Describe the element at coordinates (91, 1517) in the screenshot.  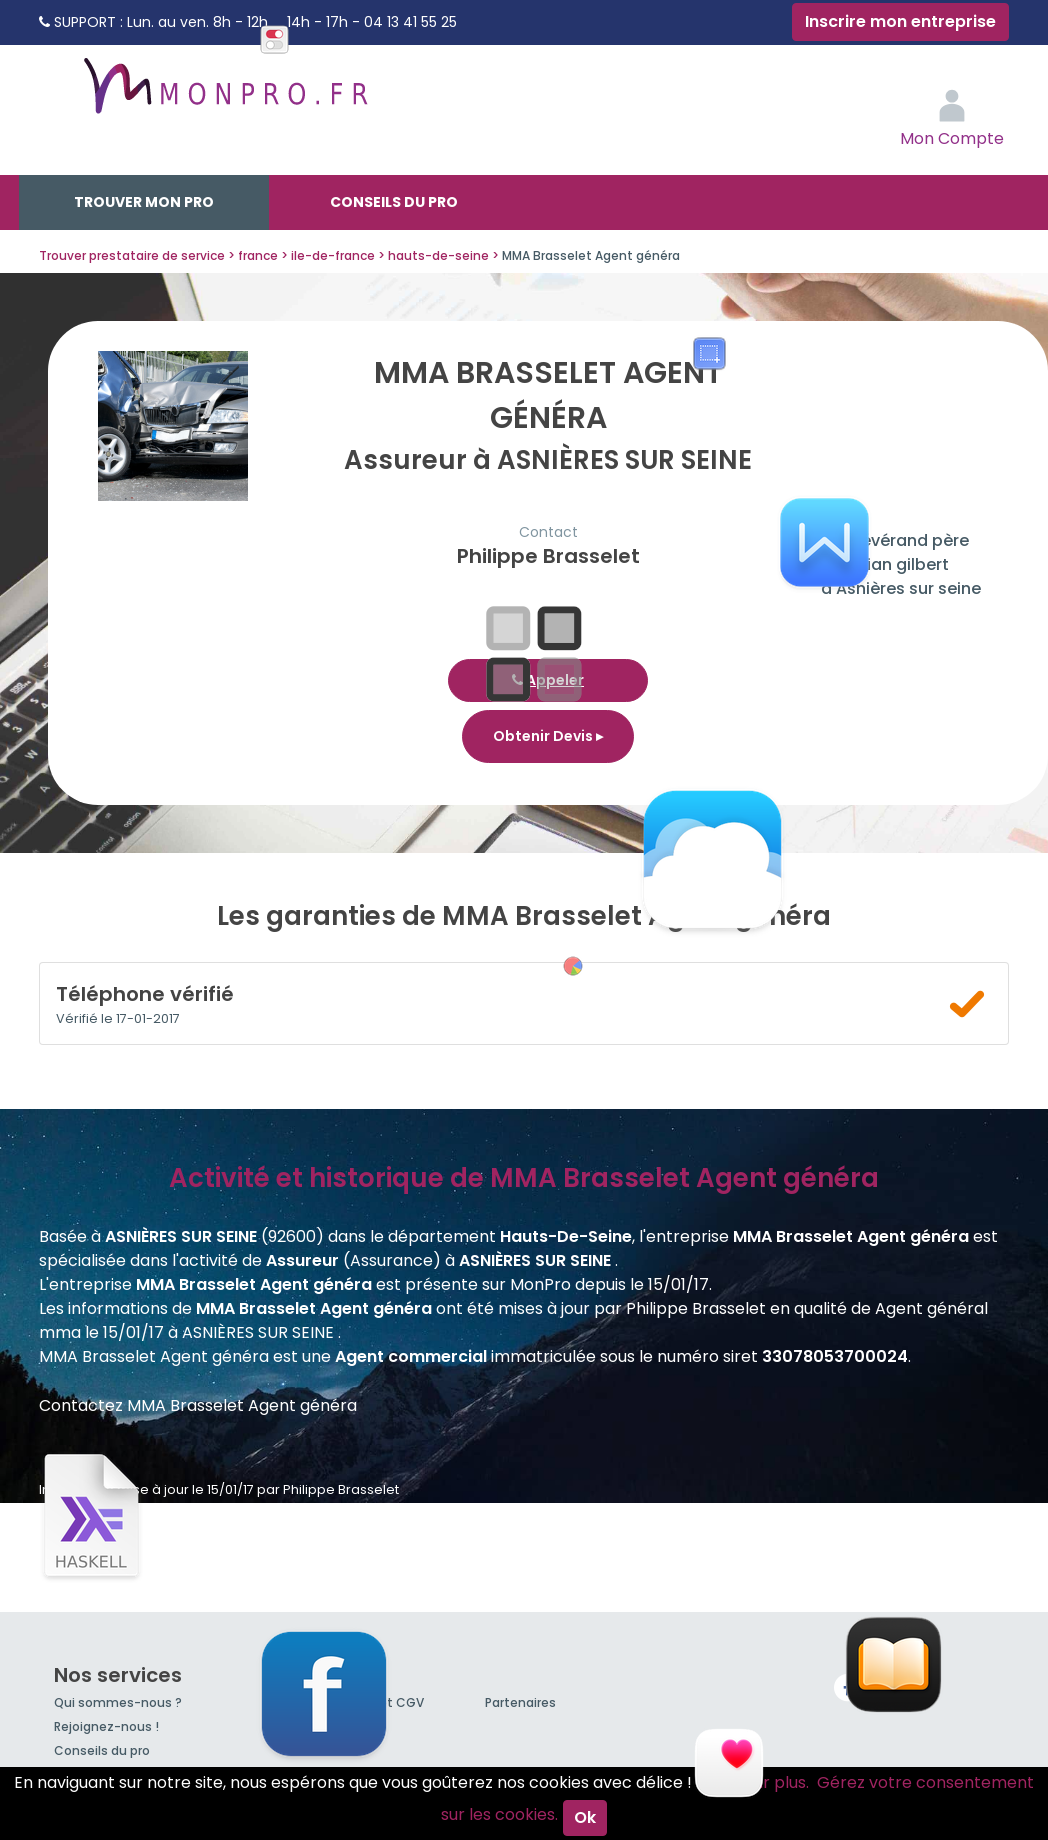
I see `a haskell source code file` at that location.